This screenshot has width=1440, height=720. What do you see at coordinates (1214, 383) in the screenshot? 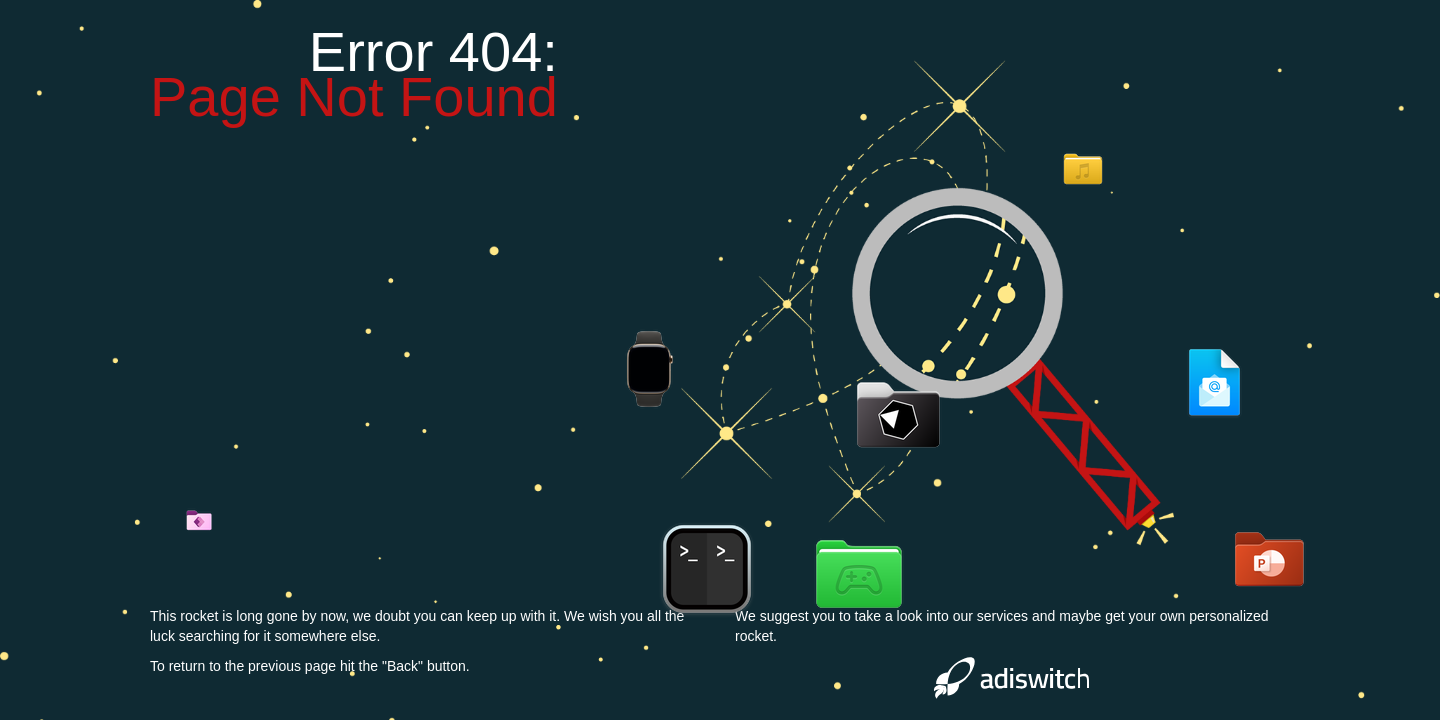
I see `an email message file or .eml attachment` at bounding box center [1214, 383].